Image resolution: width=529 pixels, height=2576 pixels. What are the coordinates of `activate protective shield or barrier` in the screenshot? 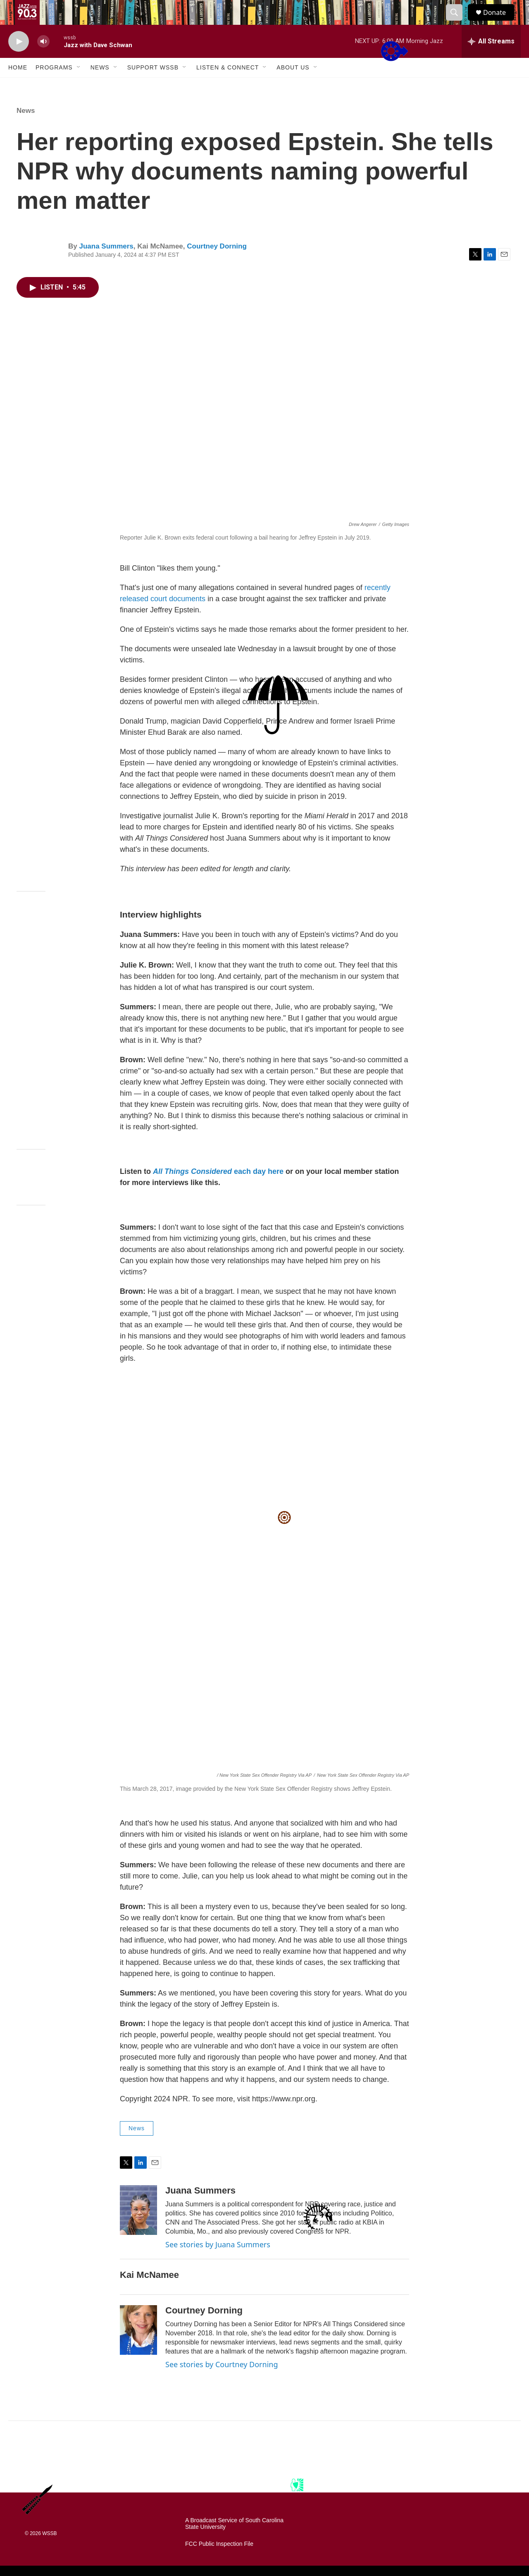 It's located at (297, 2485).